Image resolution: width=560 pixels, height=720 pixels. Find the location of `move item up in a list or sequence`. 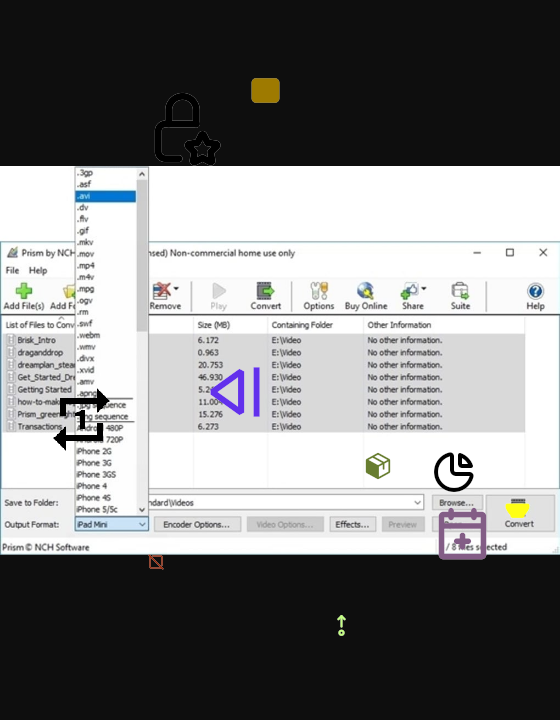

move item up in a list or sequence is located at coordinates (341, 625).